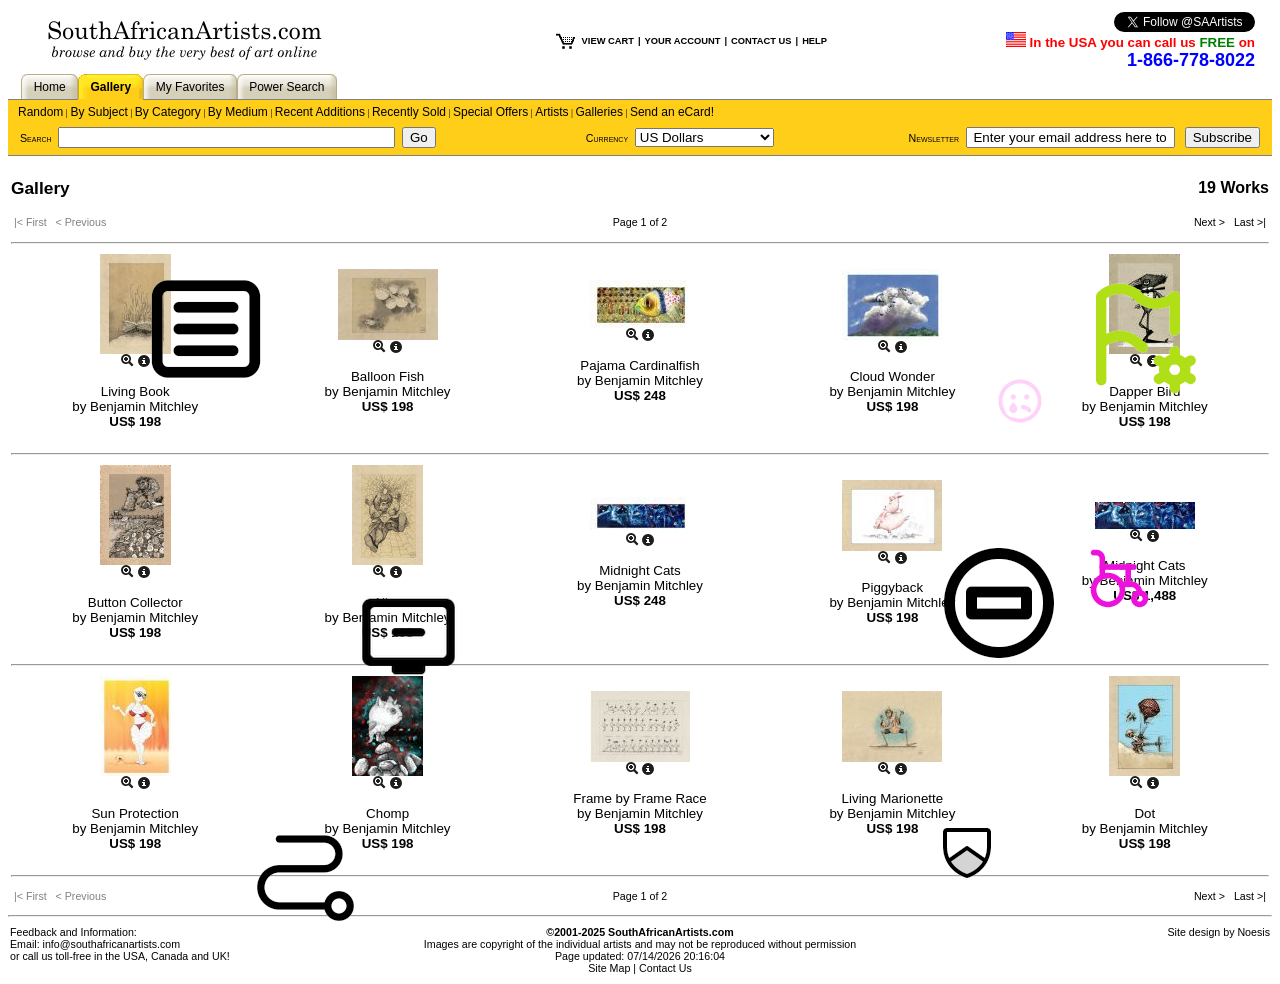  Describe the element at coordinates (408, 636) in the screenshot. I see `remove video from watch queue` at that location.